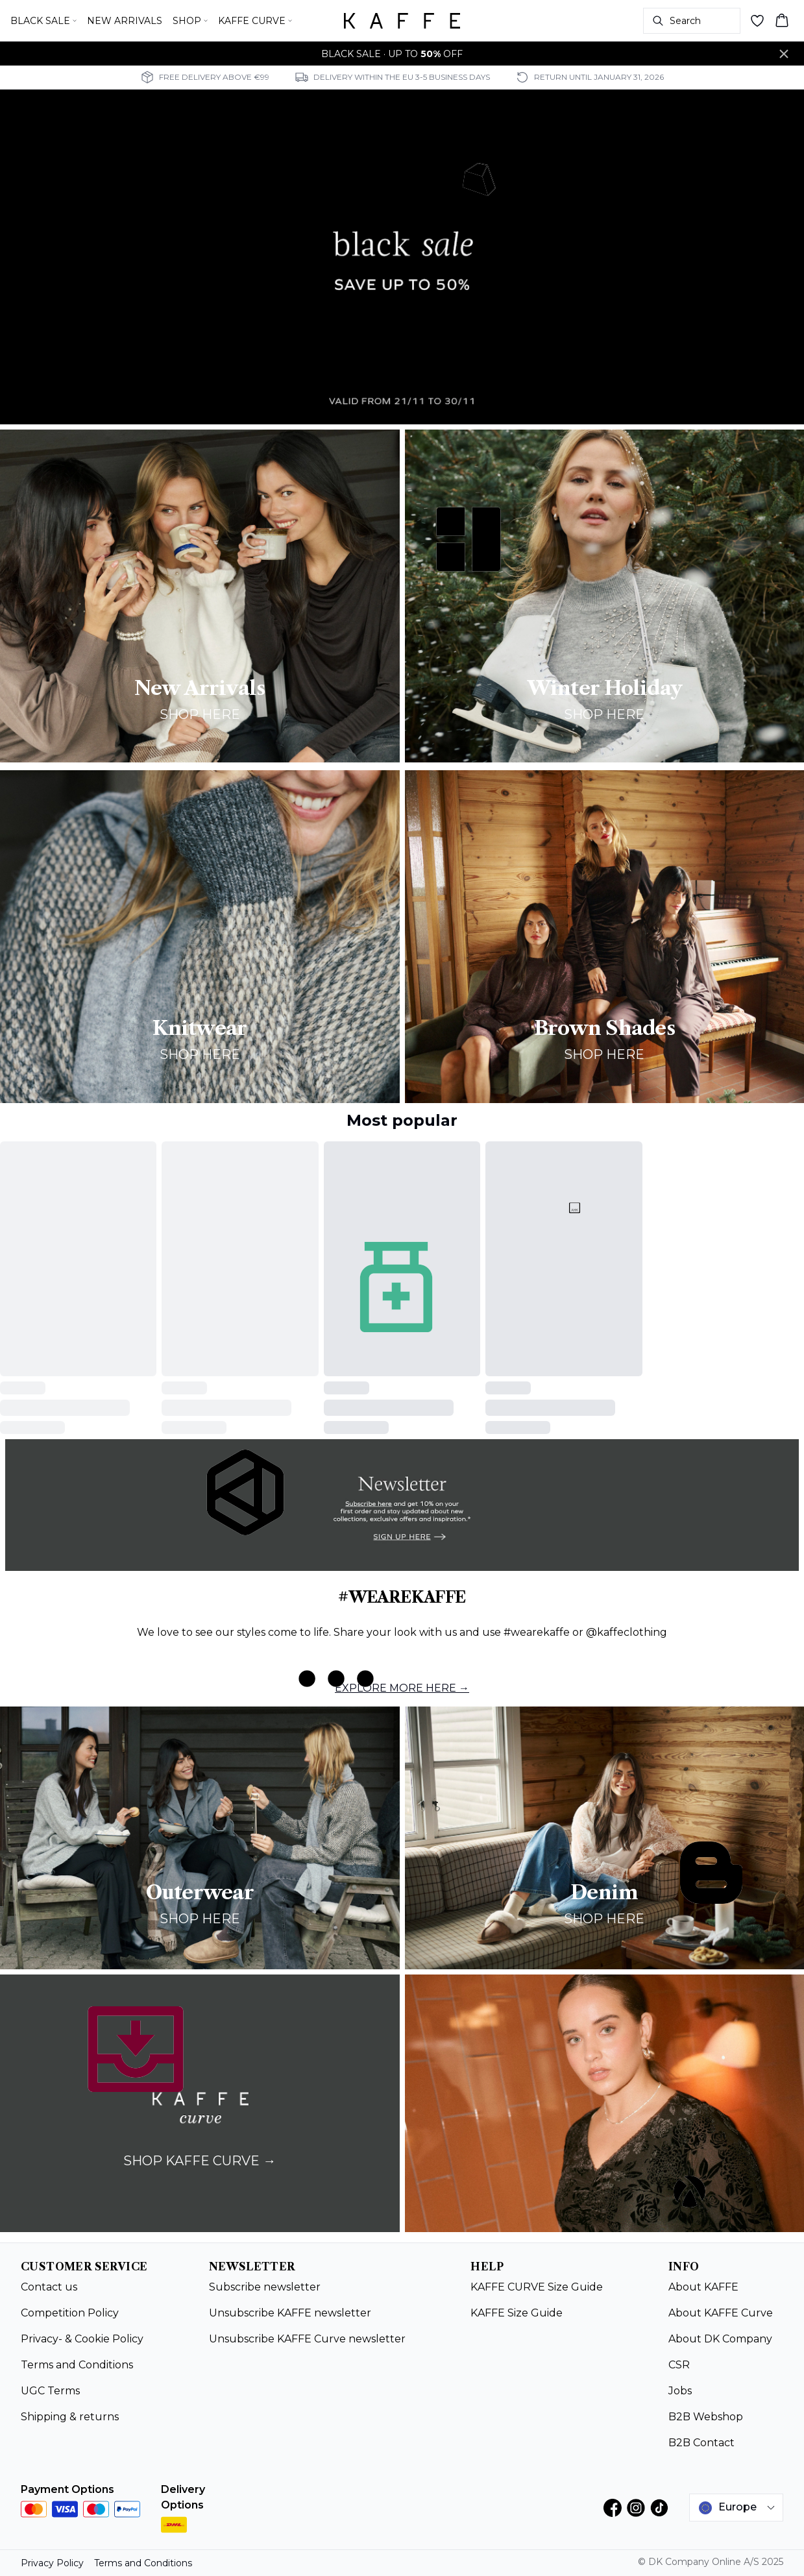  I want to click on view medication information, so click(396, 1287).